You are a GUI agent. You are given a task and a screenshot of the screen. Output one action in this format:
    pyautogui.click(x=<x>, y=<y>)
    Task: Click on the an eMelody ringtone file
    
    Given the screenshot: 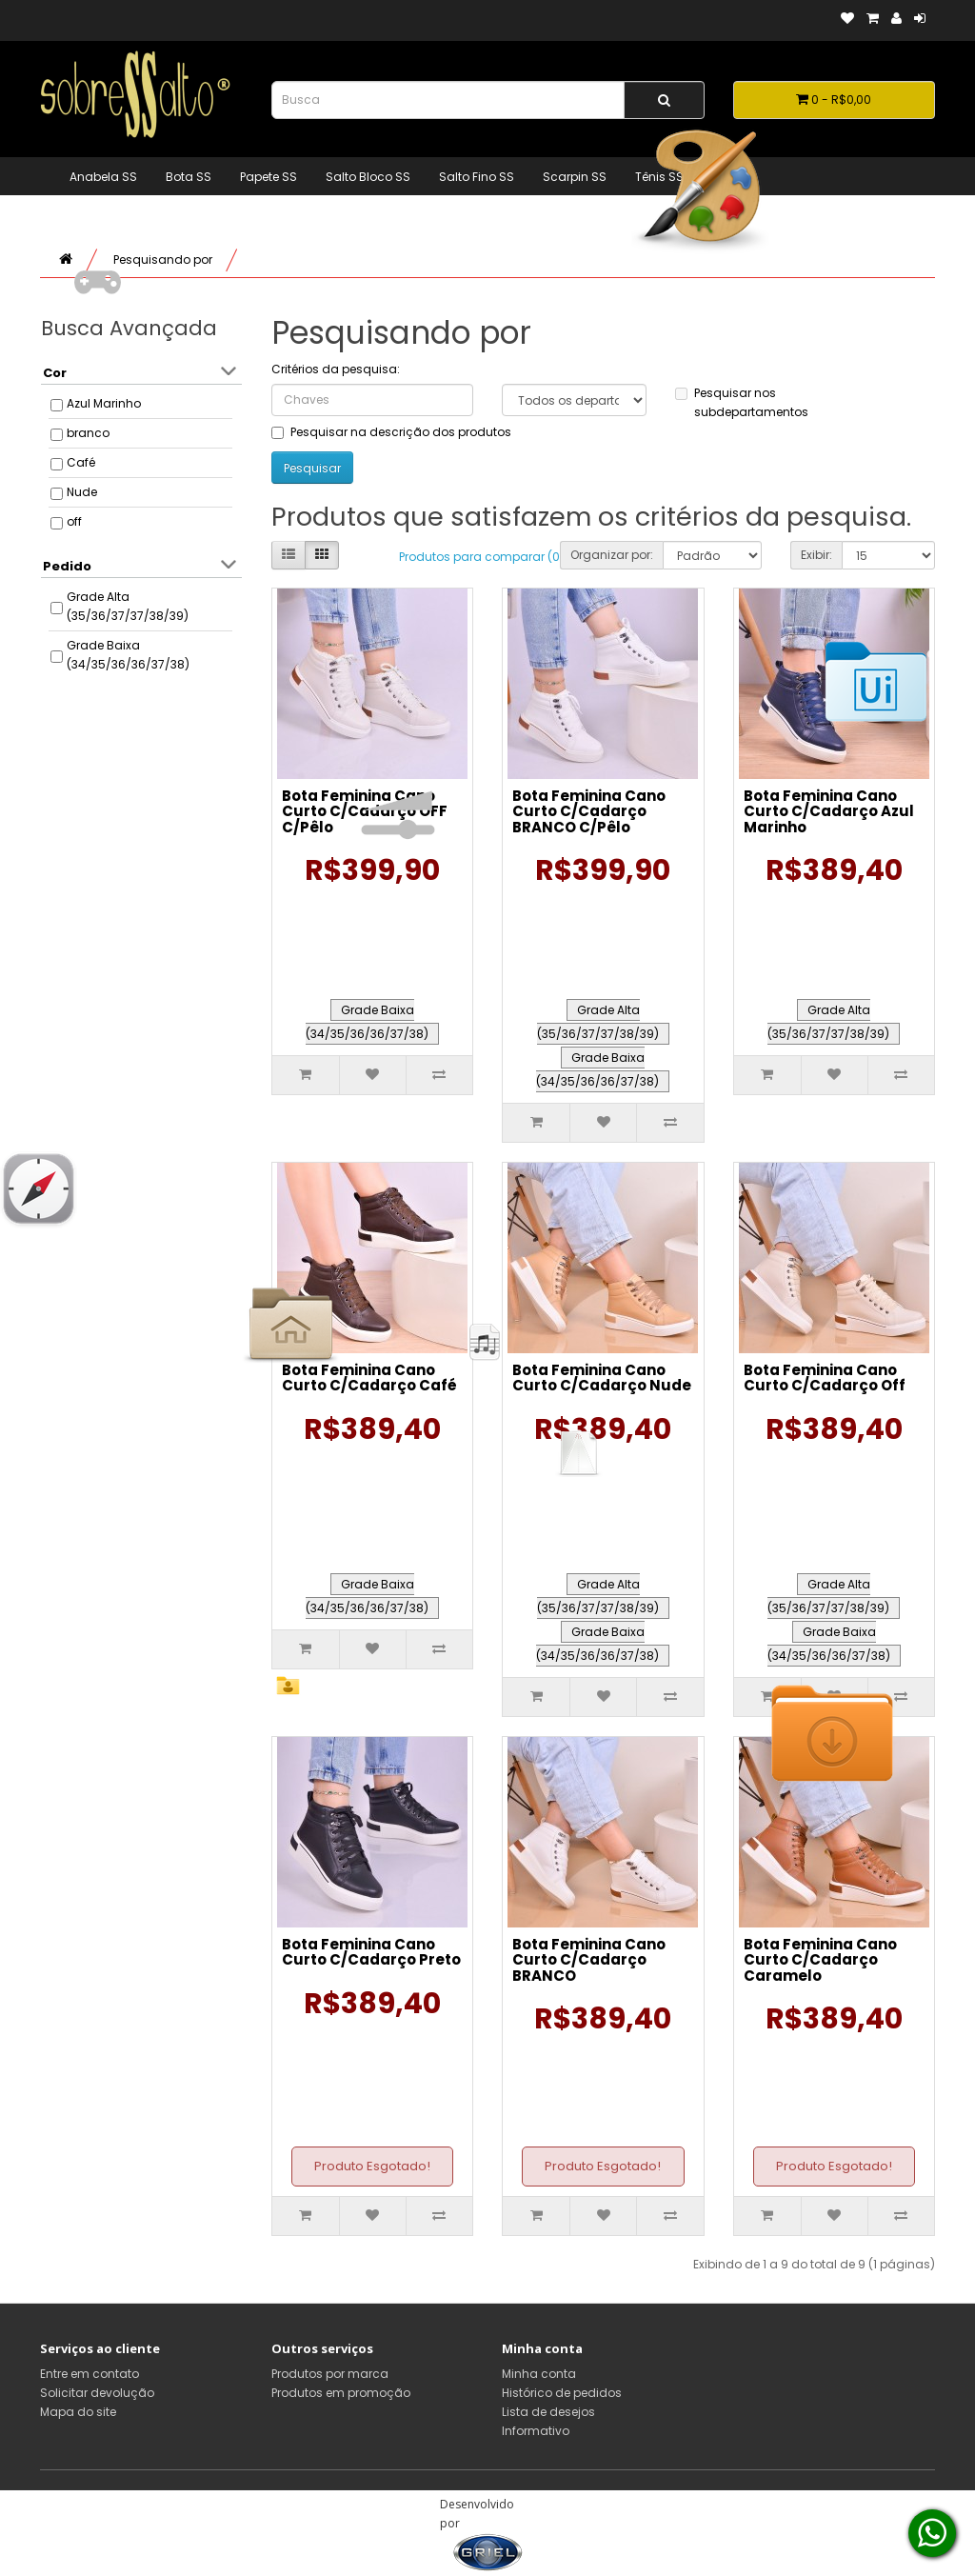 What is the action you would take?
    pyautogui.click(x=485, y=1342)
    